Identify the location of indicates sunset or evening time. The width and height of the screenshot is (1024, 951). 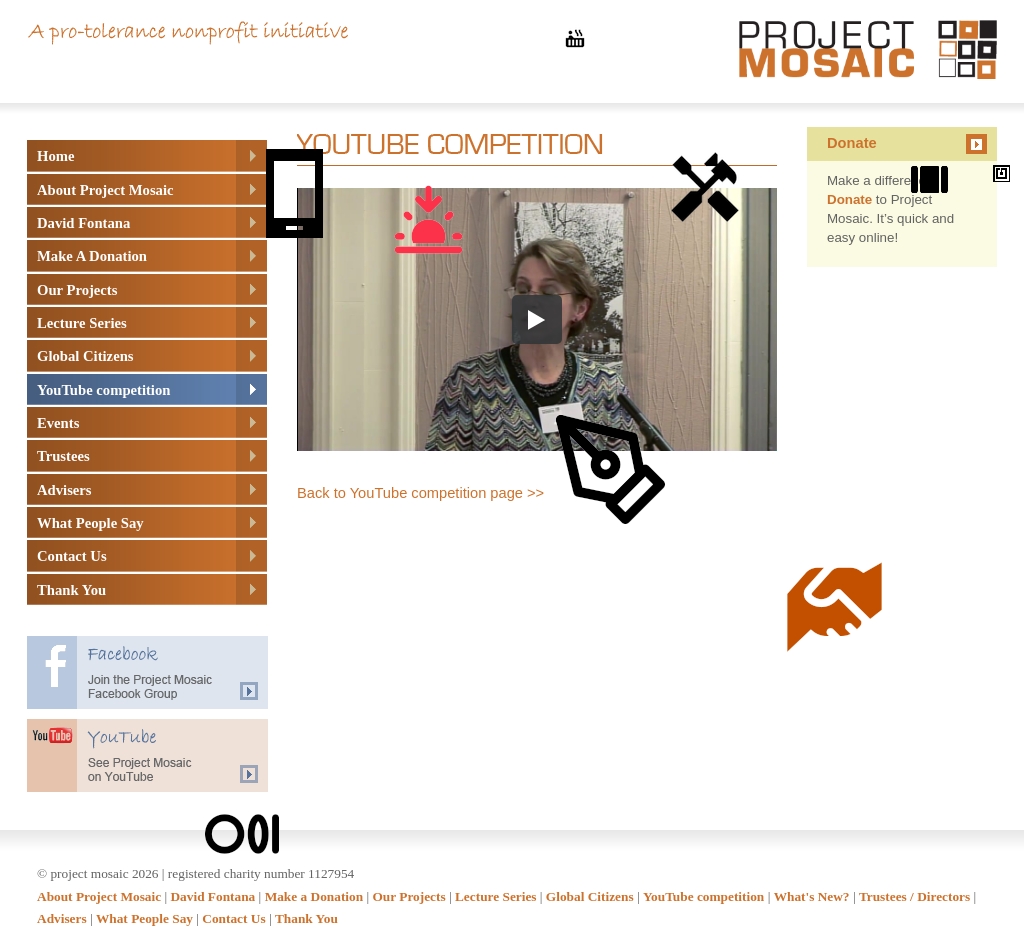
(428, 219).